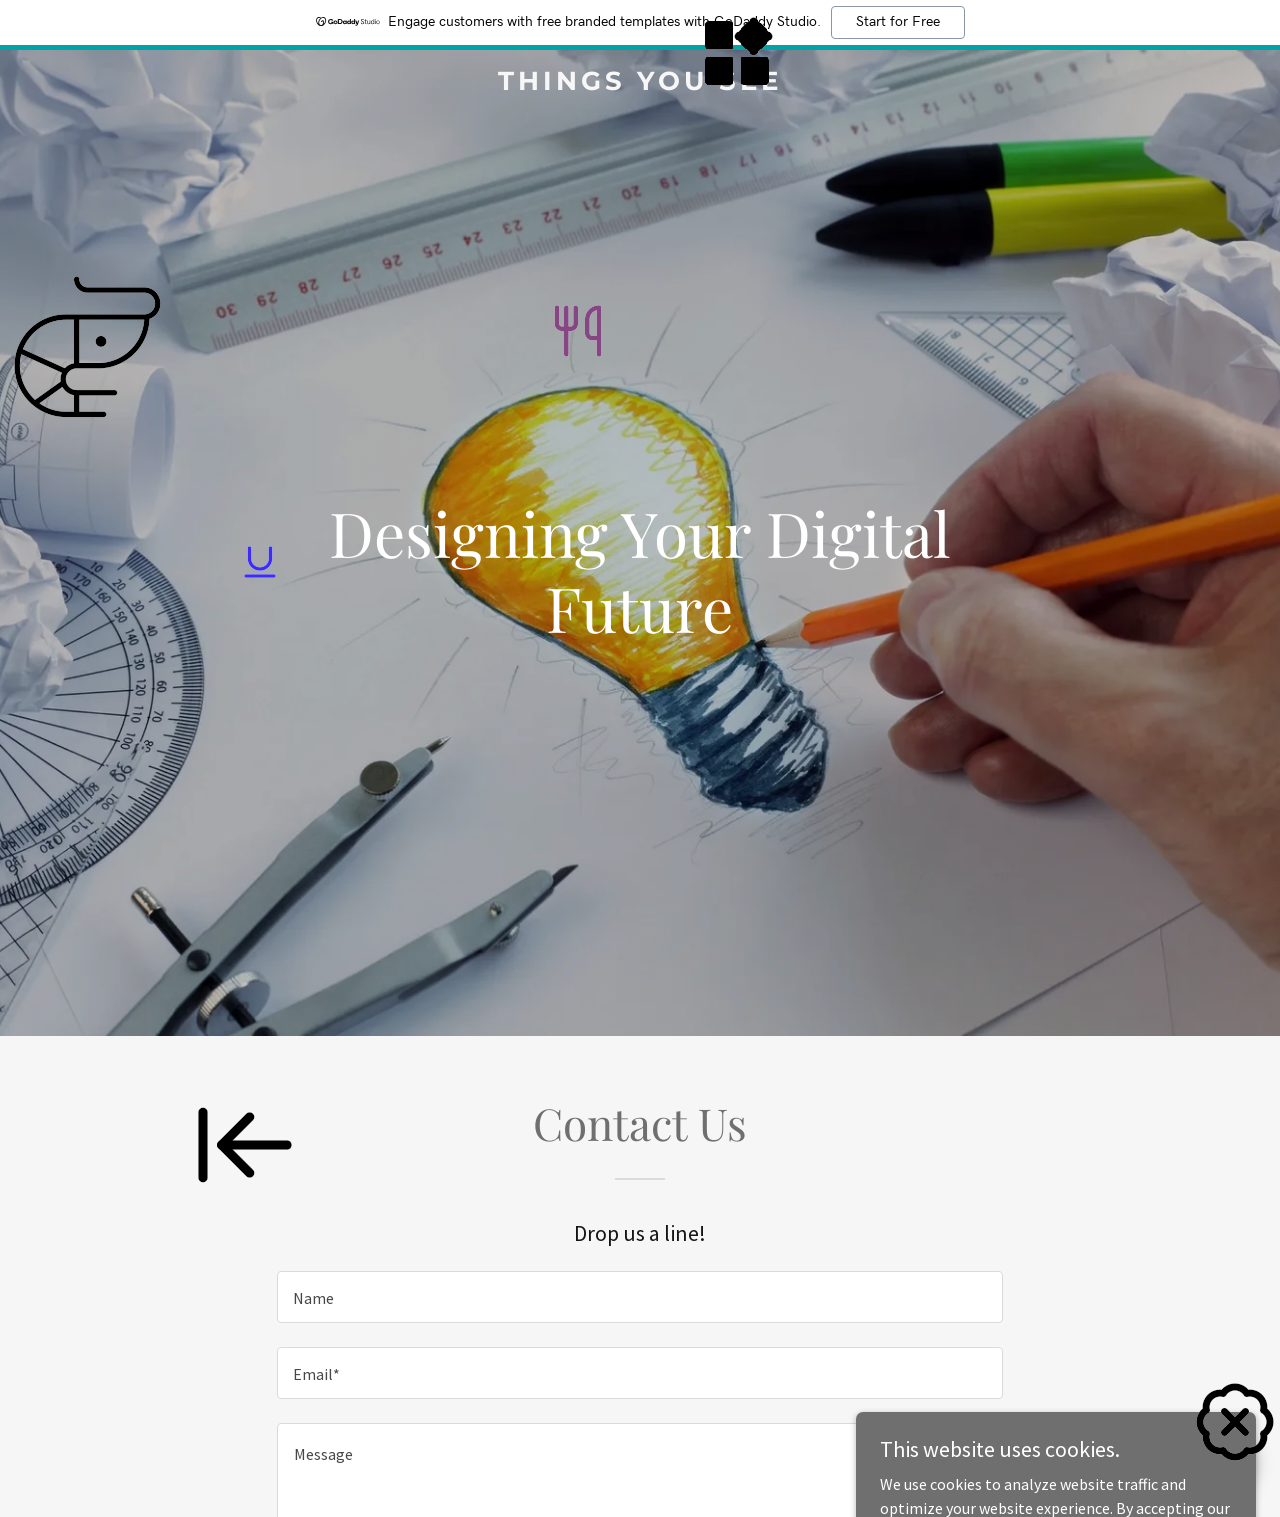 This screenshot has height=1517, width=1280. I want to click on access widgets or mini-apps, so click(737, 53).